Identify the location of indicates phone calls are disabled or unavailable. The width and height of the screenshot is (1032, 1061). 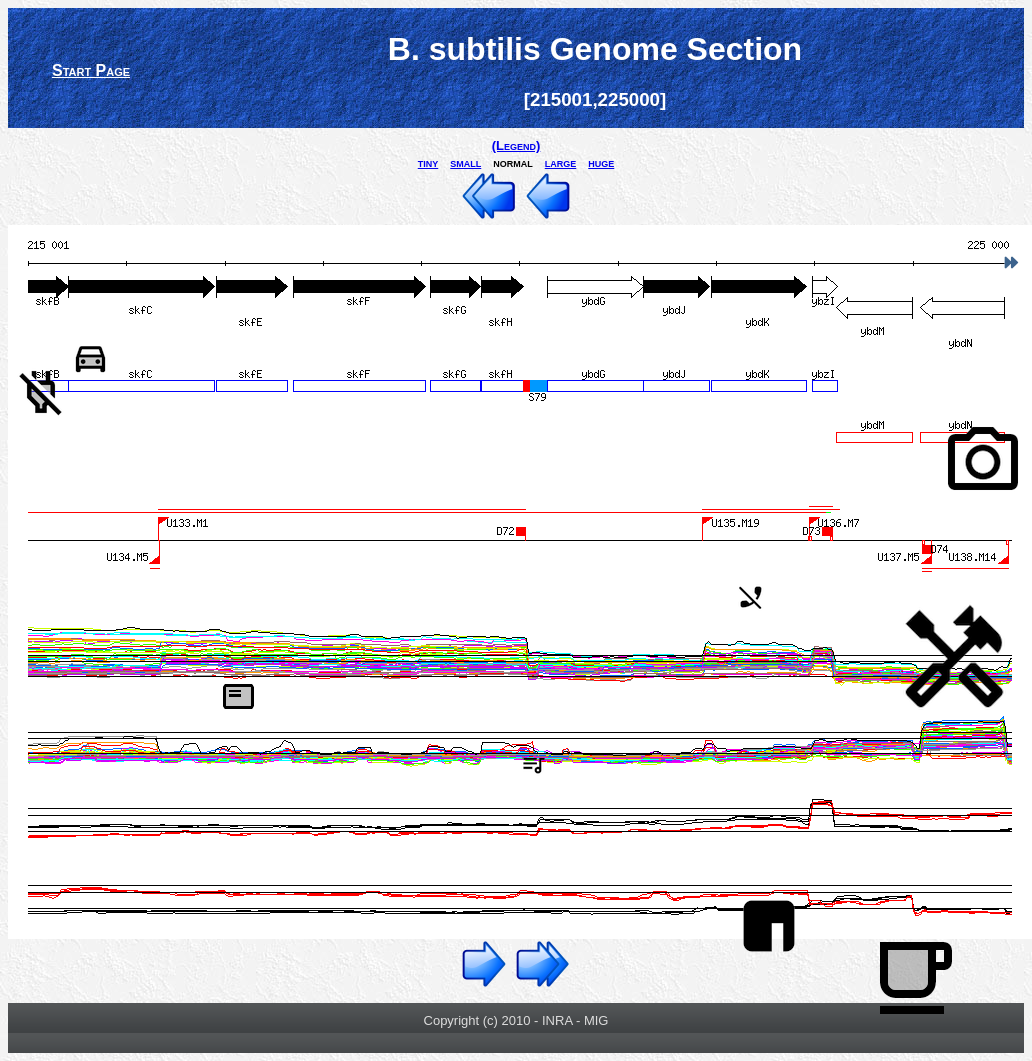
(751, 597).